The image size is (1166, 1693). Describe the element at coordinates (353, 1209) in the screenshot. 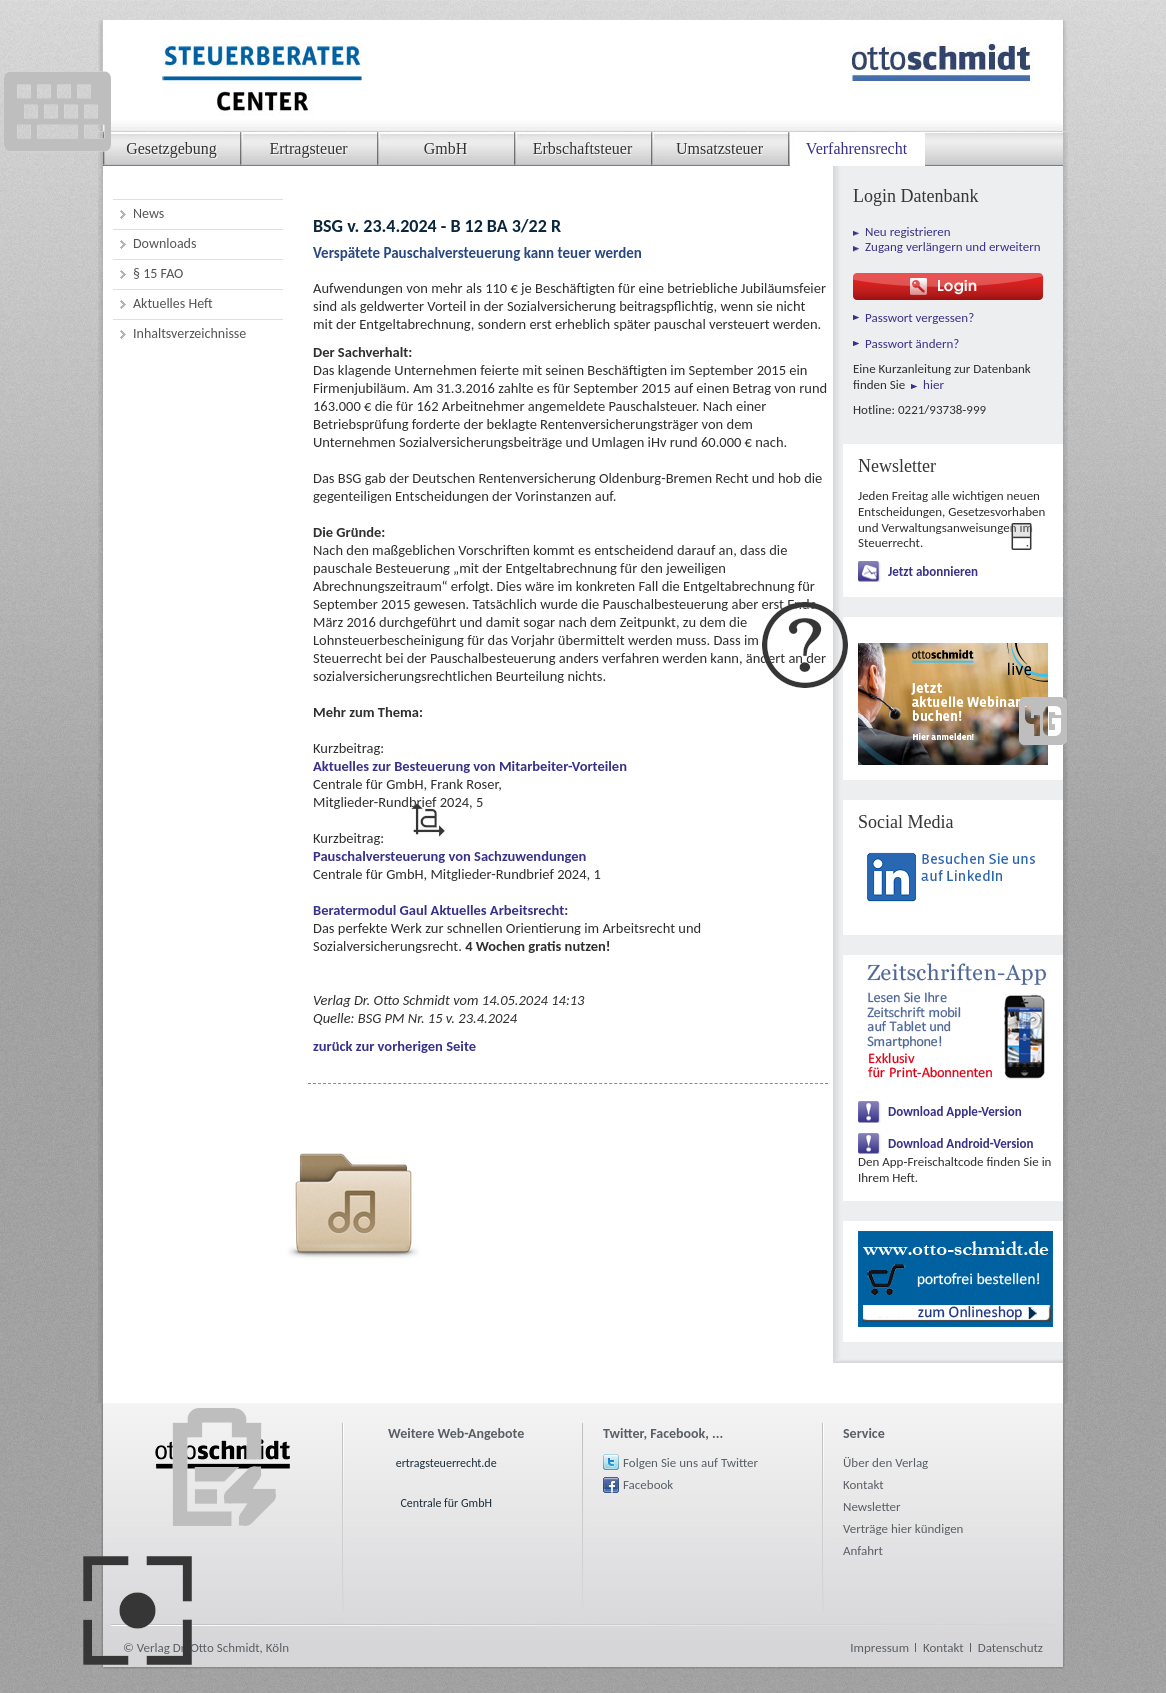

I see `open your music folder` at that location.